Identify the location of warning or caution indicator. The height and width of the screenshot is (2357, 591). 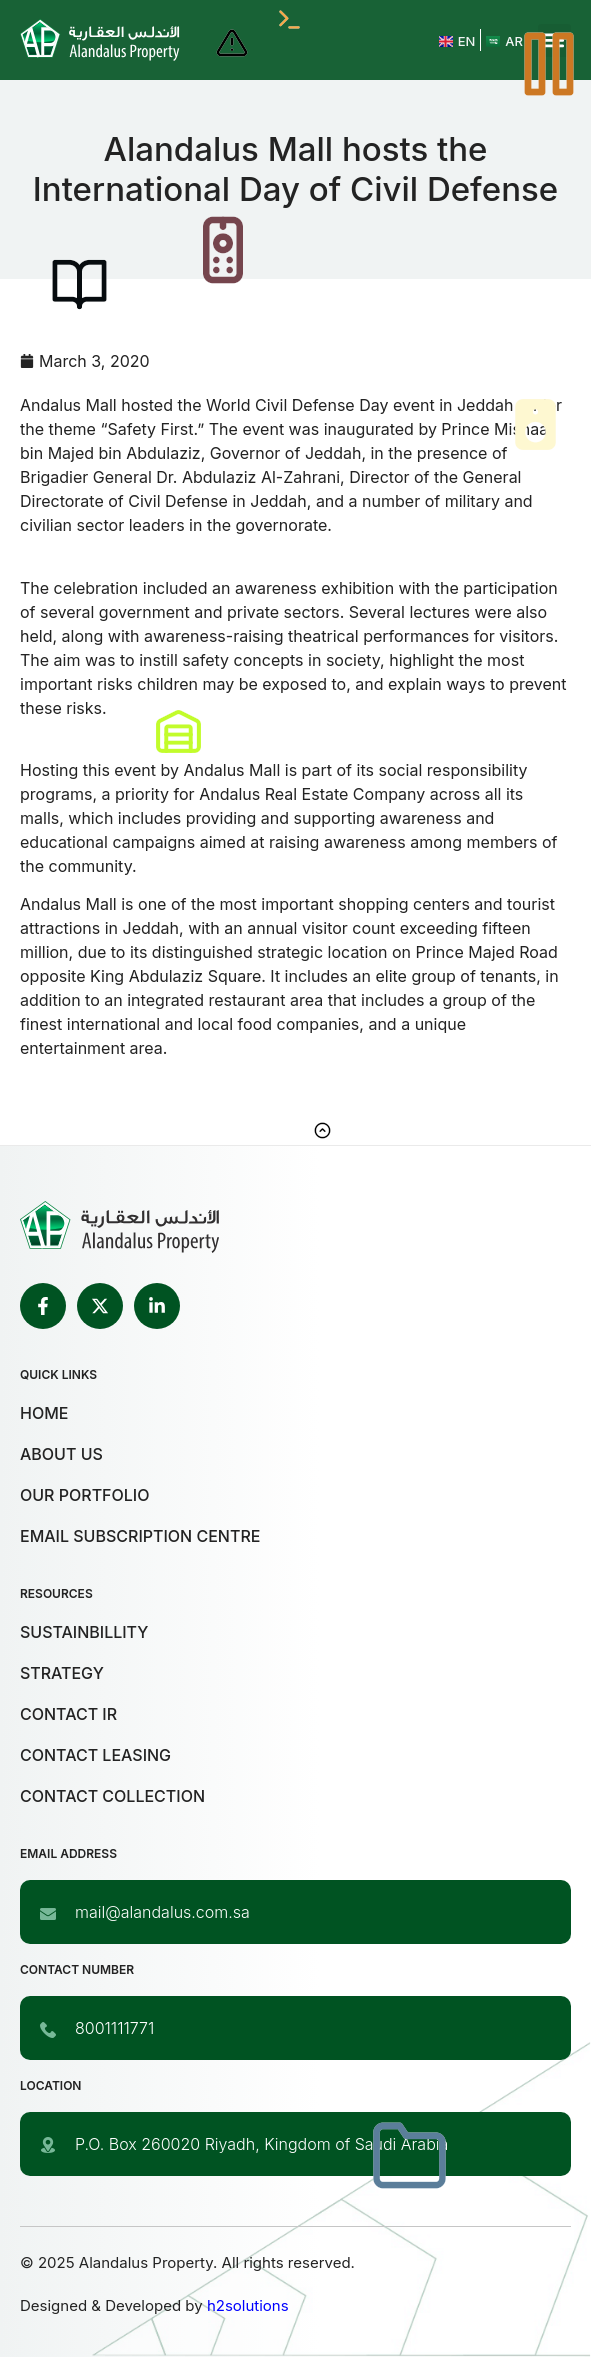
(232, 43).